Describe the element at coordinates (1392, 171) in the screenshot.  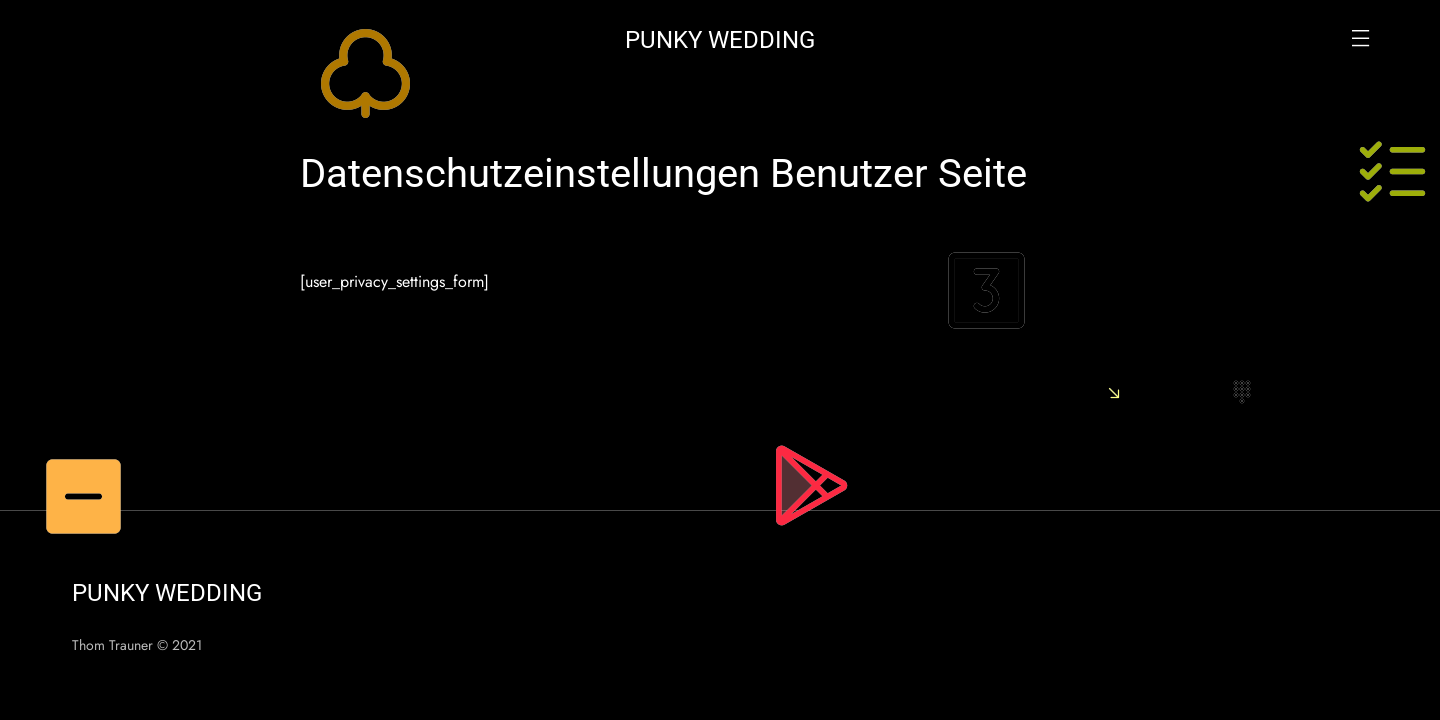
I see `view completed tasks or checklist` at that location.